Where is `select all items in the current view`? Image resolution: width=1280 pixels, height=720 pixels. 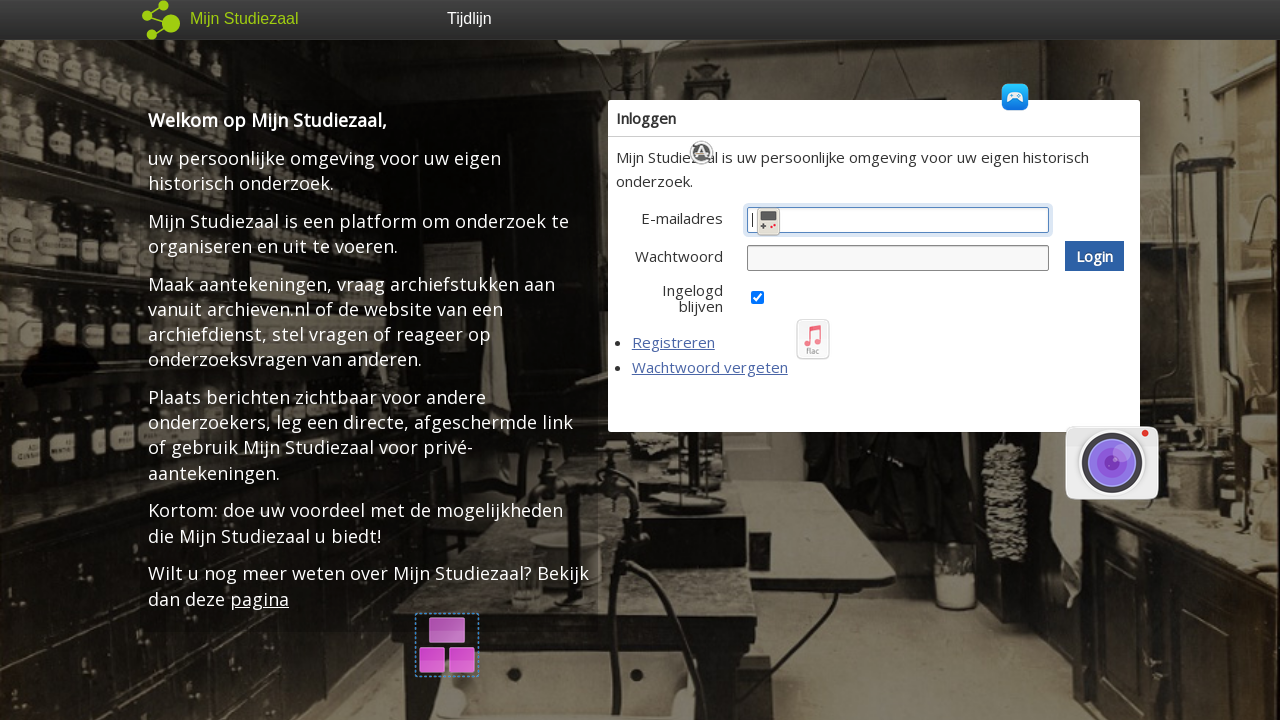
select all items in the current view is located at coordinates (447, 645).